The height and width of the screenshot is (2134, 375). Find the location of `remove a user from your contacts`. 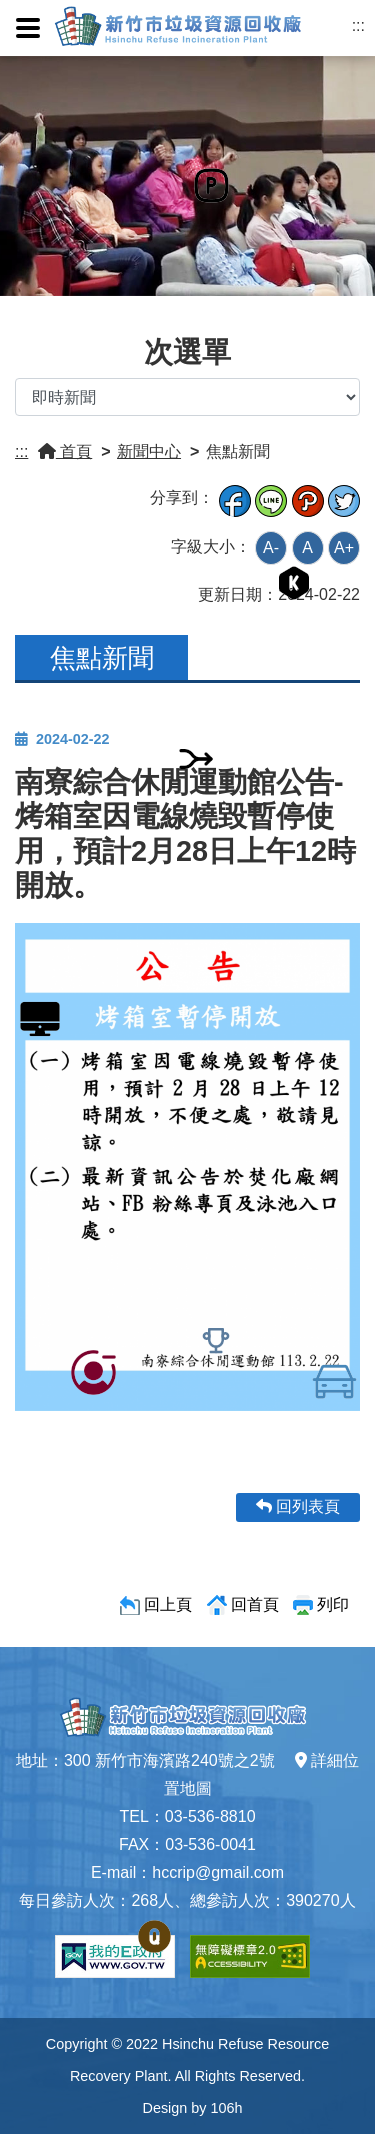

remove a user from your contacts is located at coordinates (93, 1372).